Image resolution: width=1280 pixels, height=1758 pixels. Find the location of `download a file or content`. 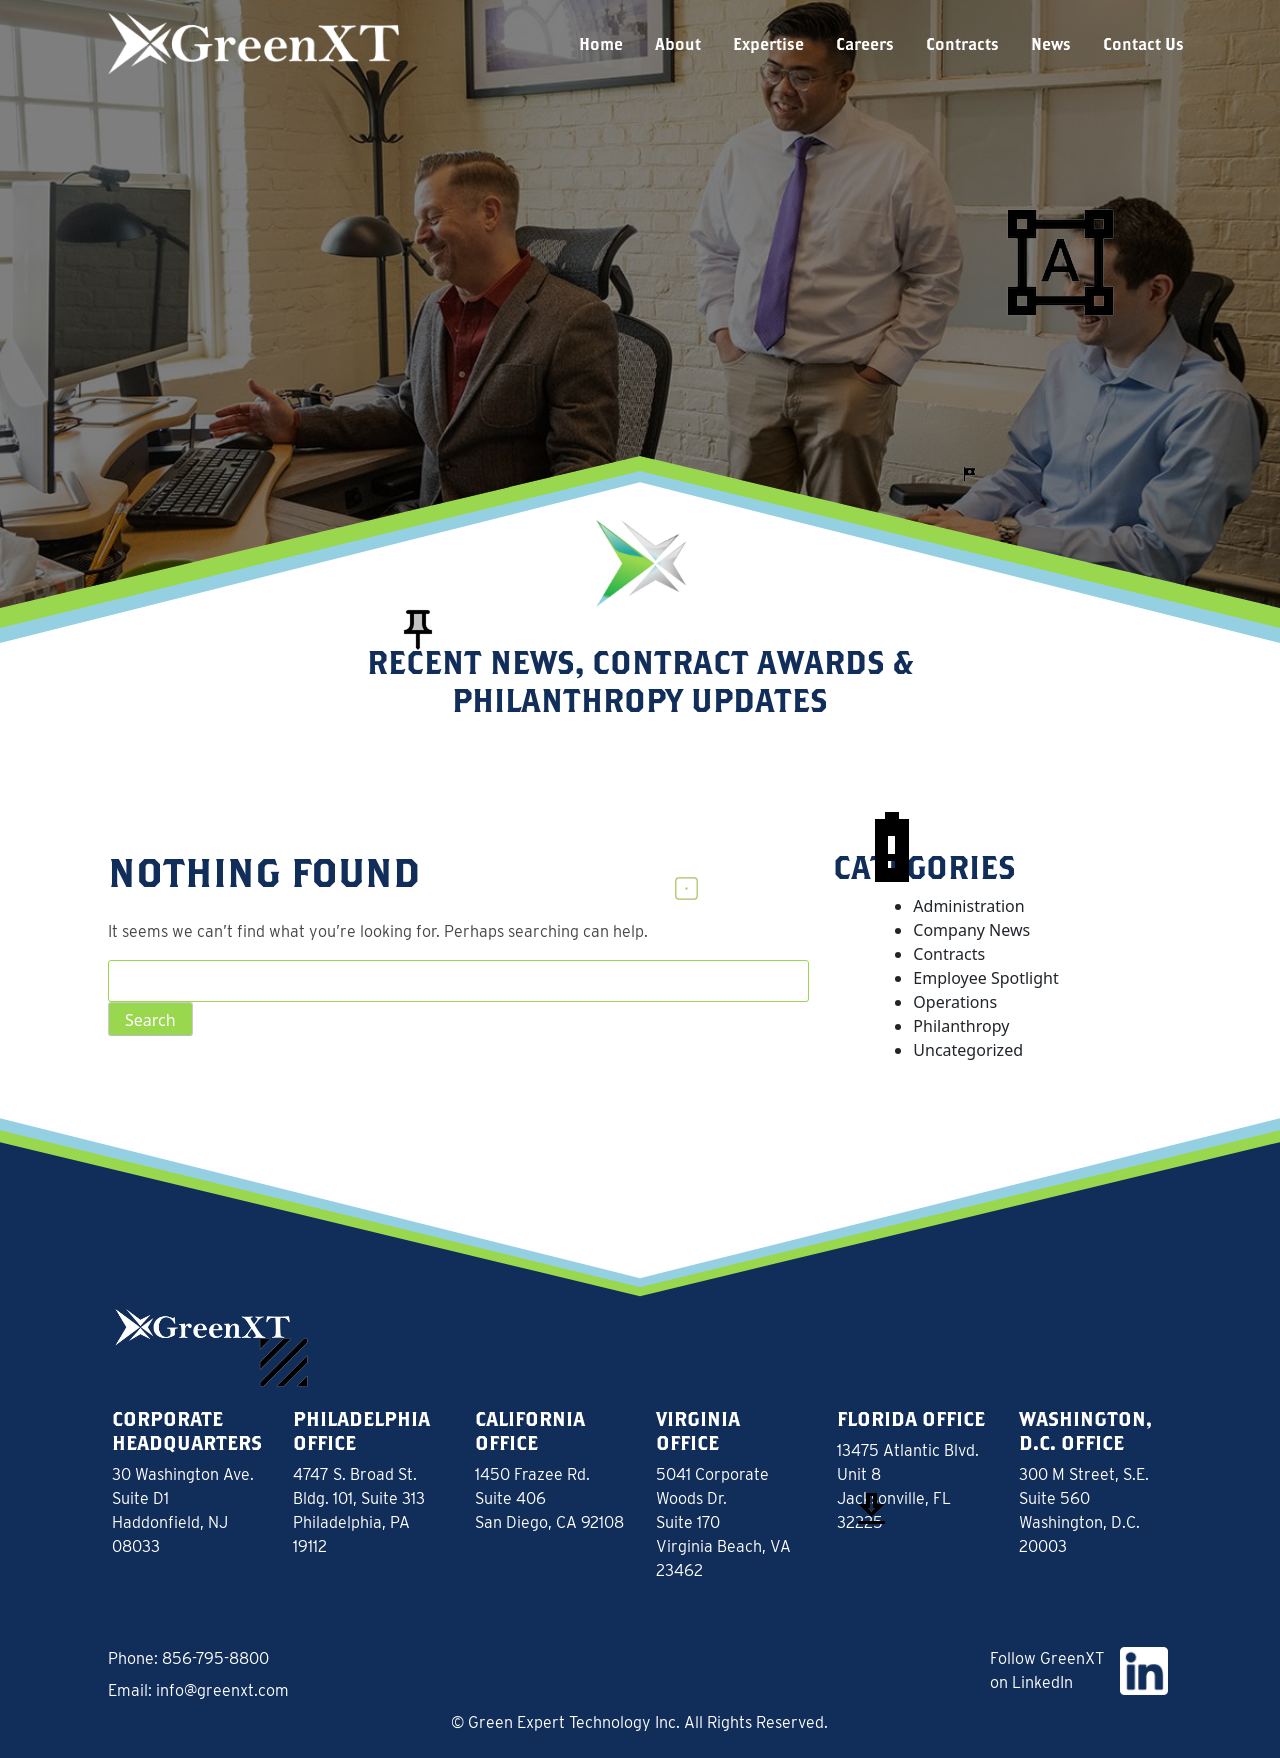

download a file or content is located at coordinates (871, 1509).